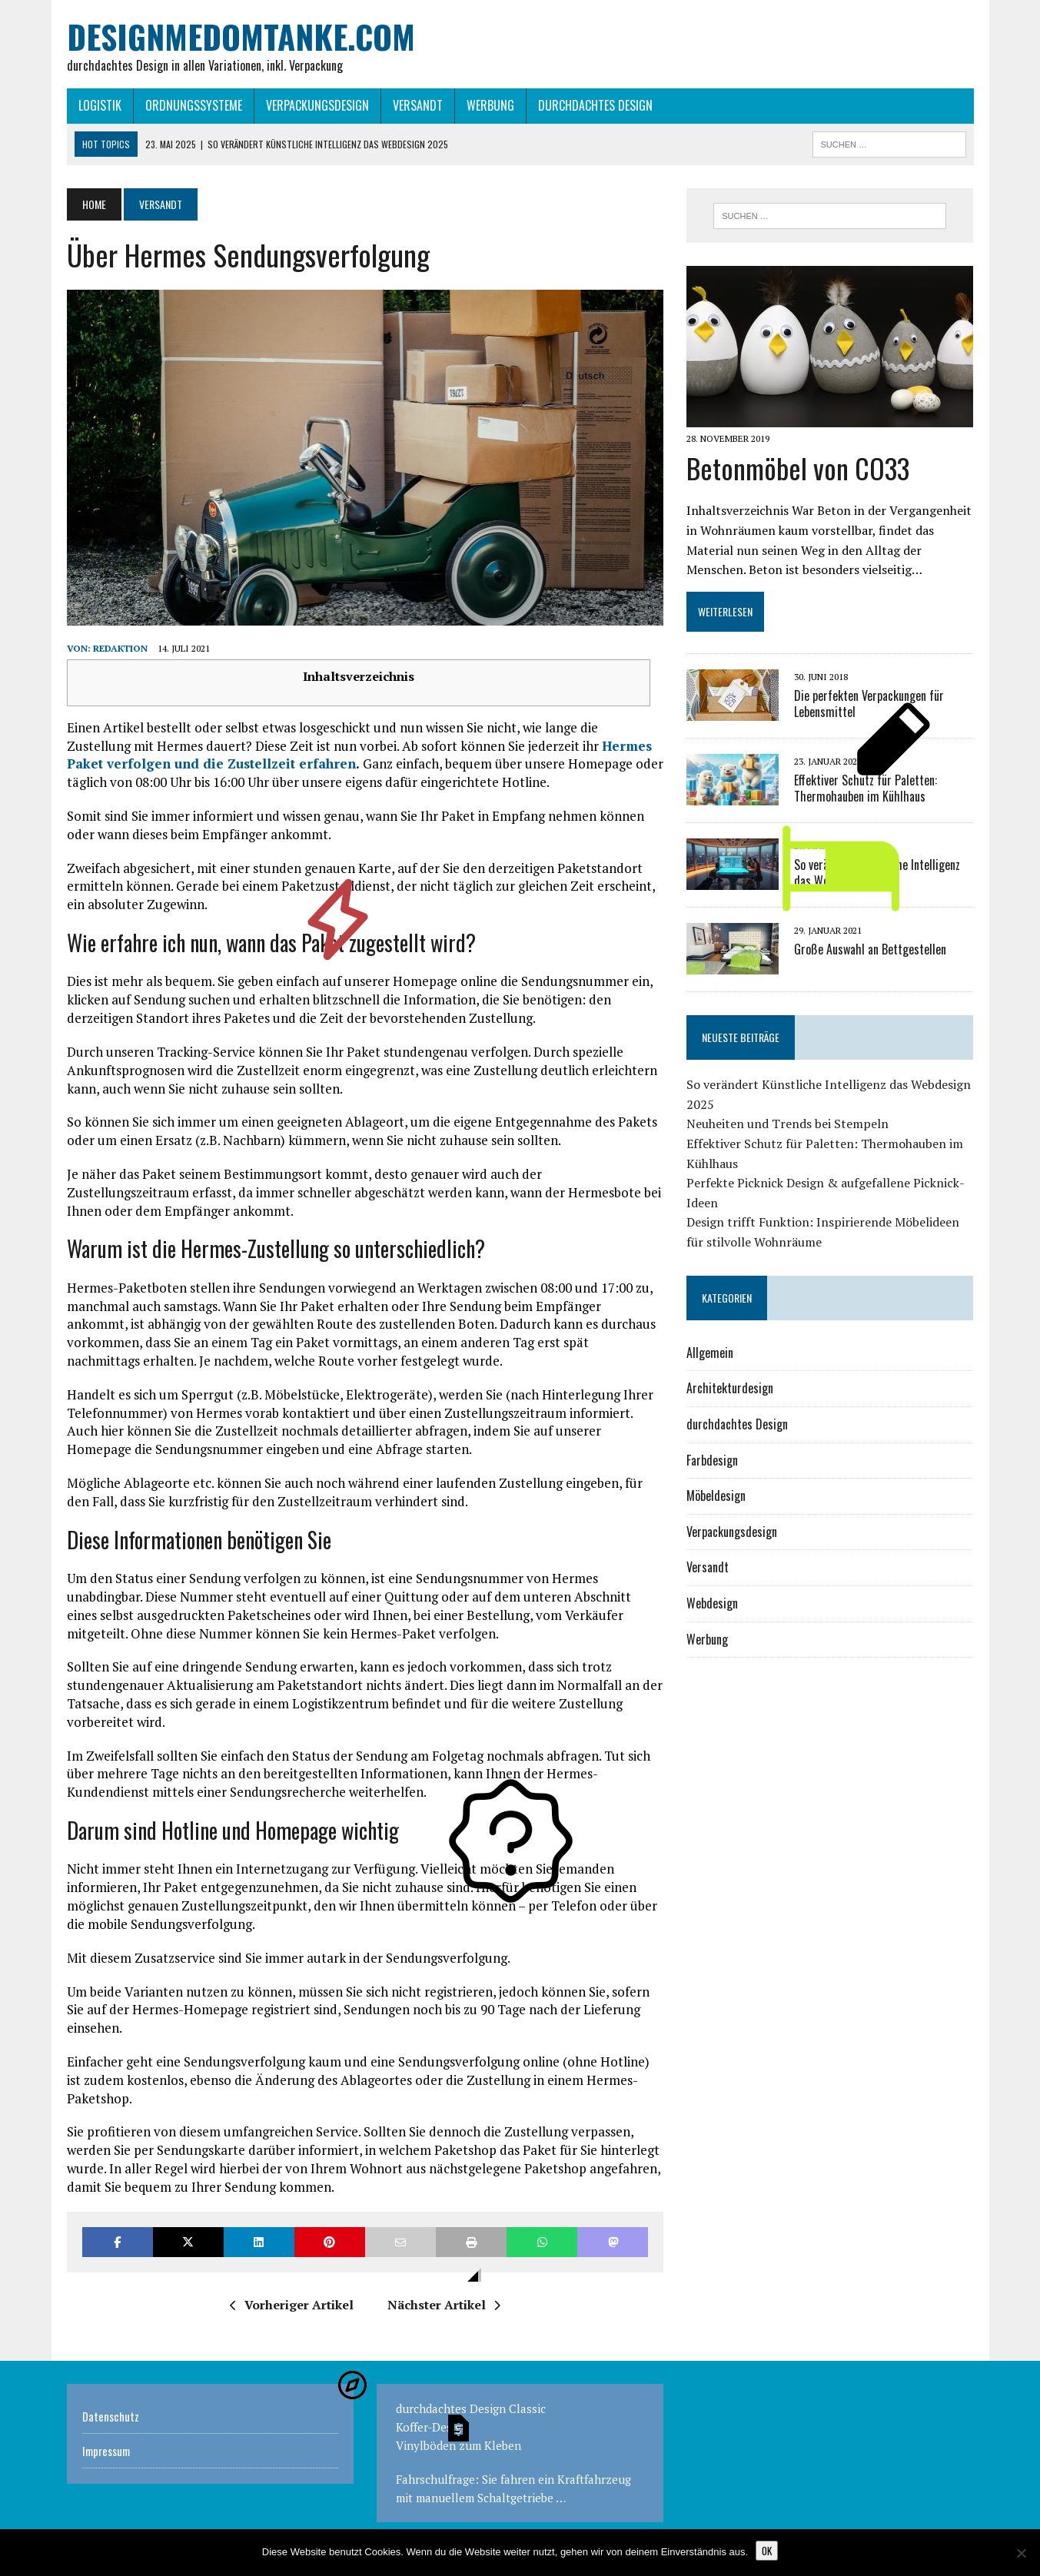 The image size is (1040, 2576). I want to click on edit content or text, so click(892, 740).